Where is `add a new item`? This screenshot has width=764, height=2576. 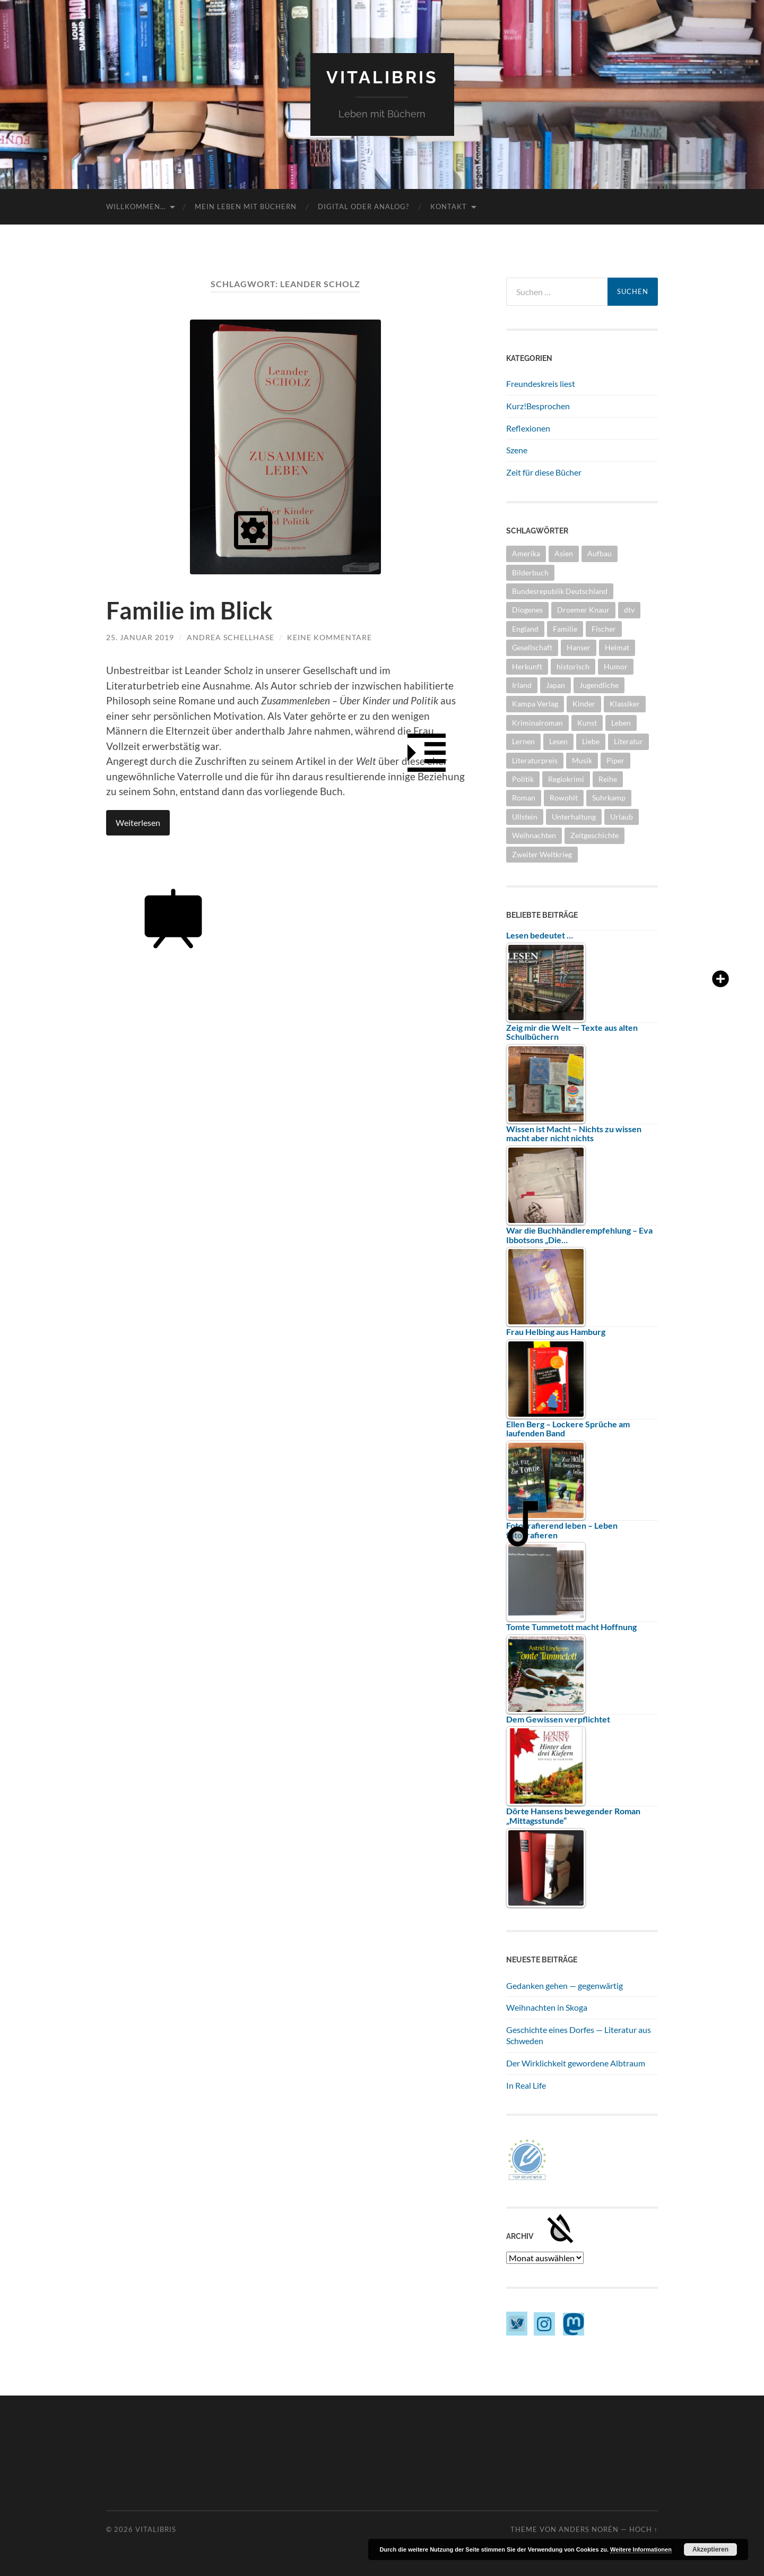 add a new item is located at coordinates (720, 979).